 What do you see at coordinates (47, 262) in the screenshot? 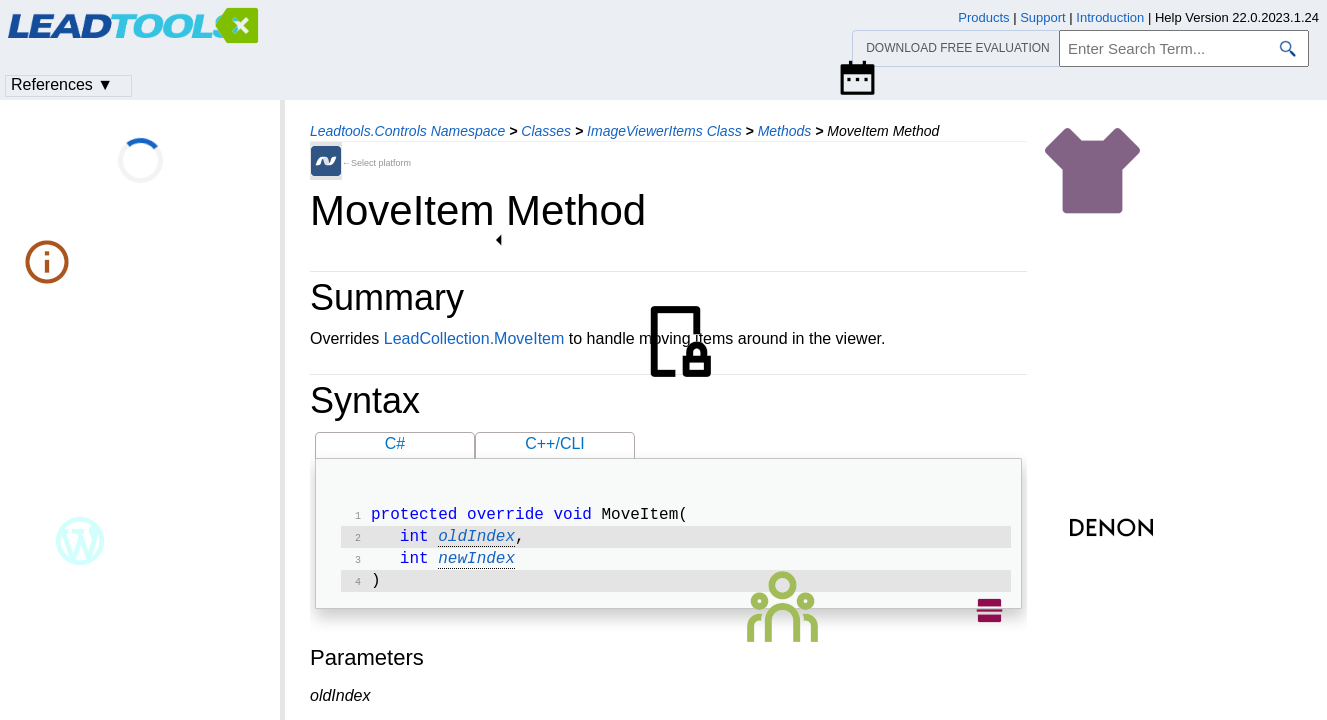
I see `view more information or details` at bounding box center [47, 262].